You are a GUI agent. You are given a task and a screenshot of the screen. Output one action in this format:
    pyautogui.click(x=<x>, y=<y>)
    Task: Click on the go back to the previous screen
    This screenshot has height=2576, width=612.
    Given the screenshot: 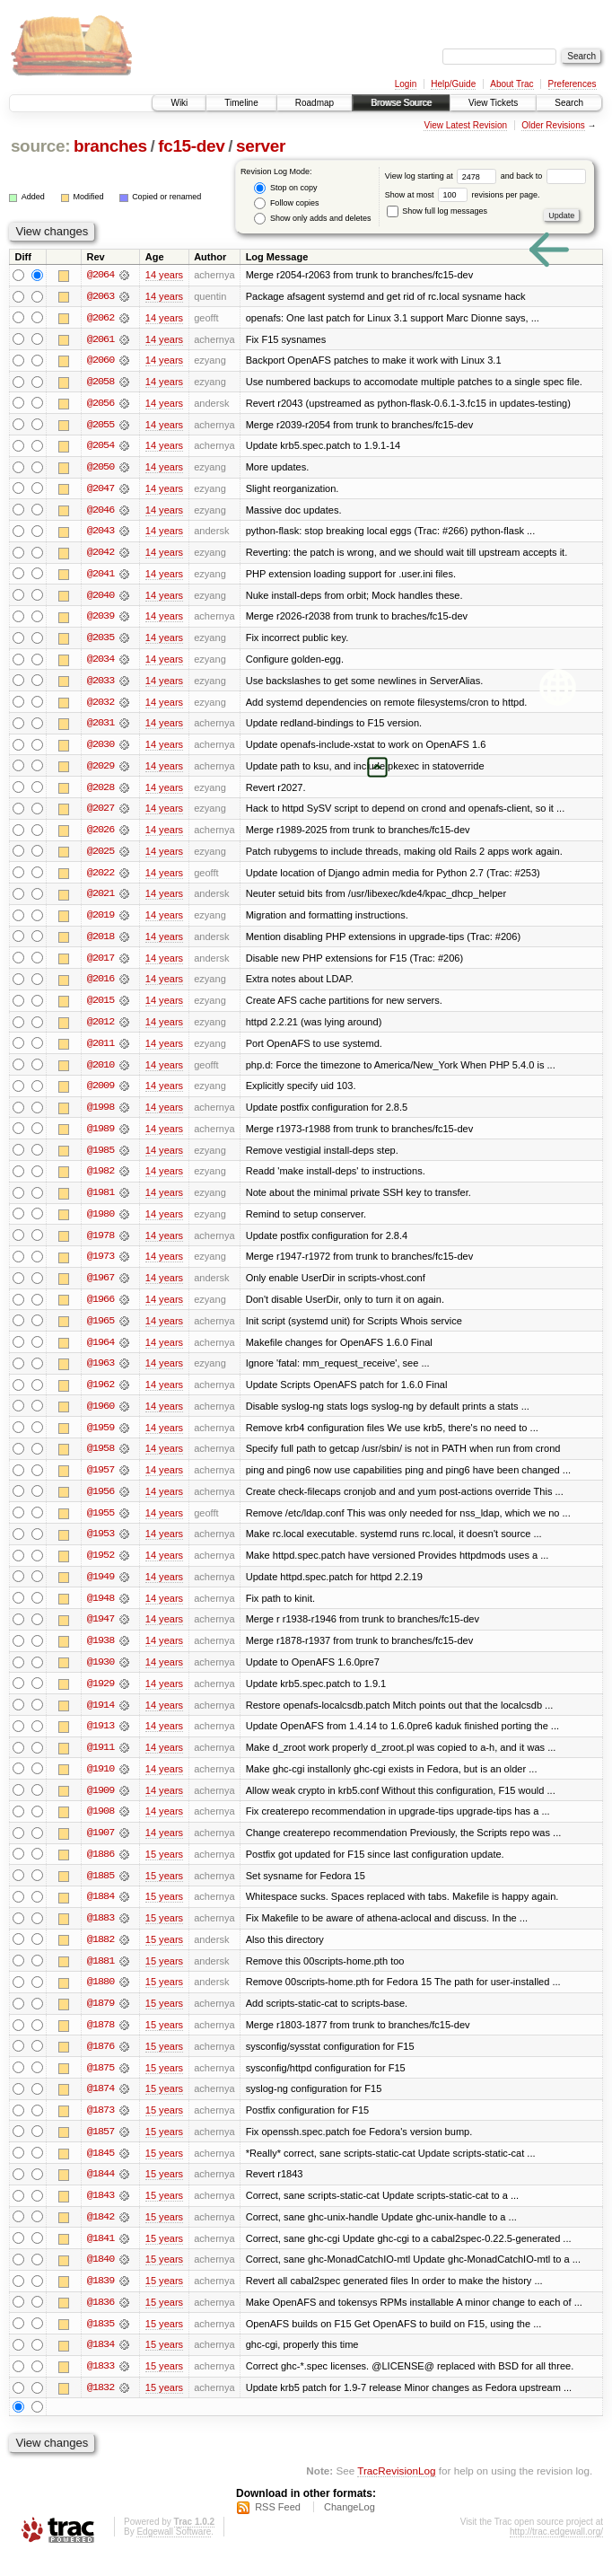 What is the action you would take?
    pyautogui.click(x=549, y=250)
    